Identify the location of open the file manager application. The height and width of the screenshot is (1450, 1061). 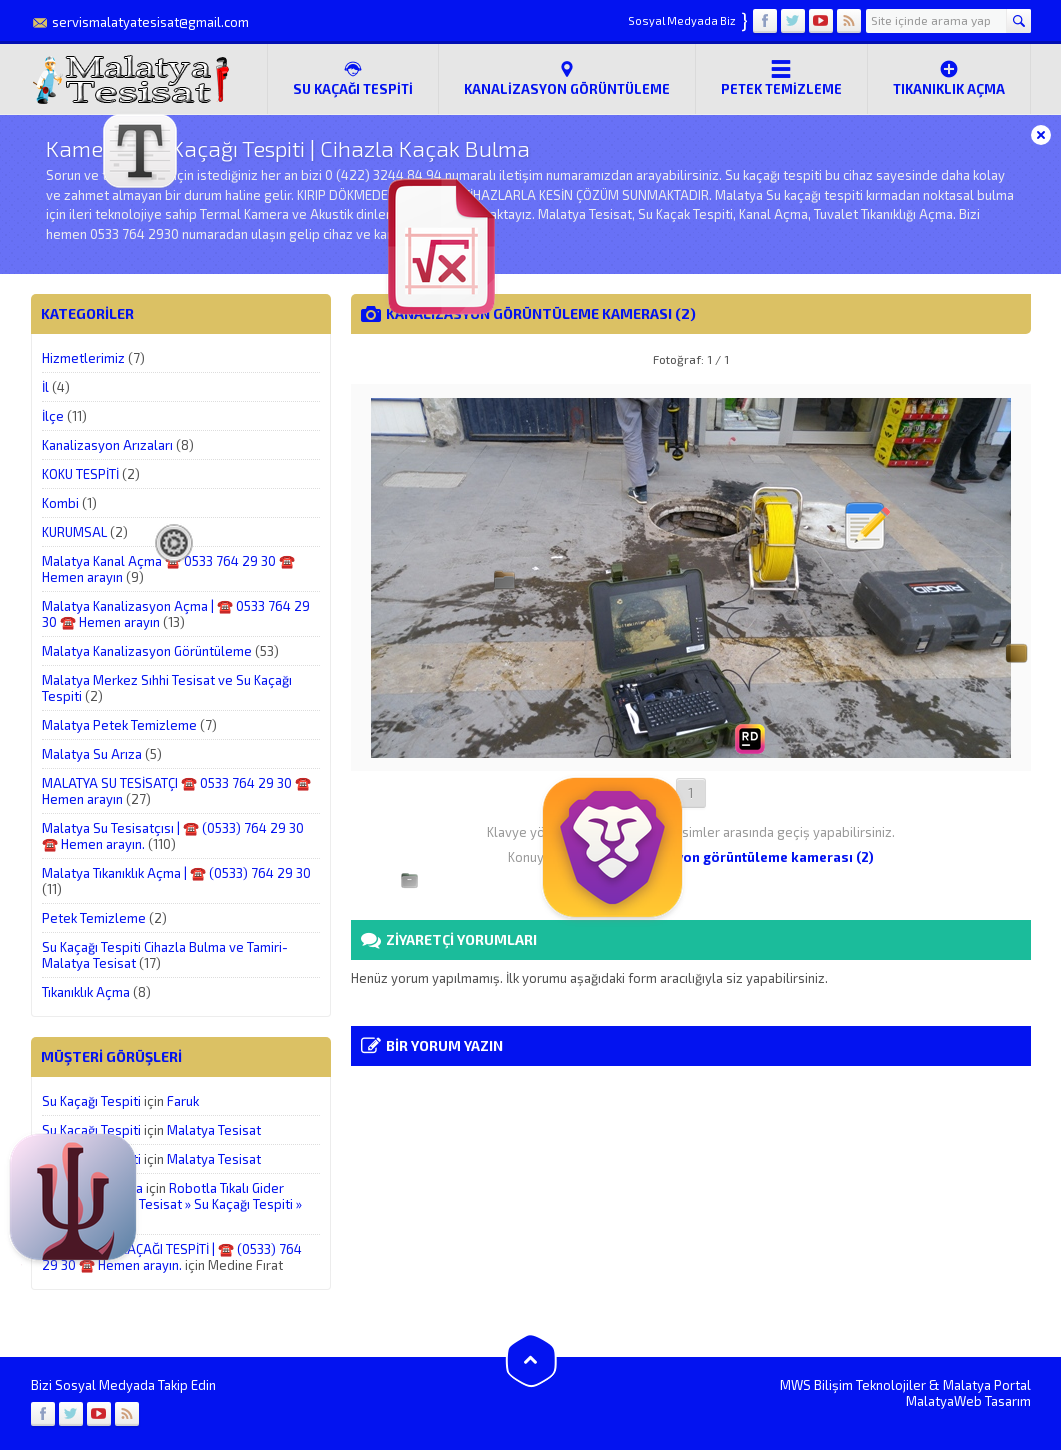
(409, 880).